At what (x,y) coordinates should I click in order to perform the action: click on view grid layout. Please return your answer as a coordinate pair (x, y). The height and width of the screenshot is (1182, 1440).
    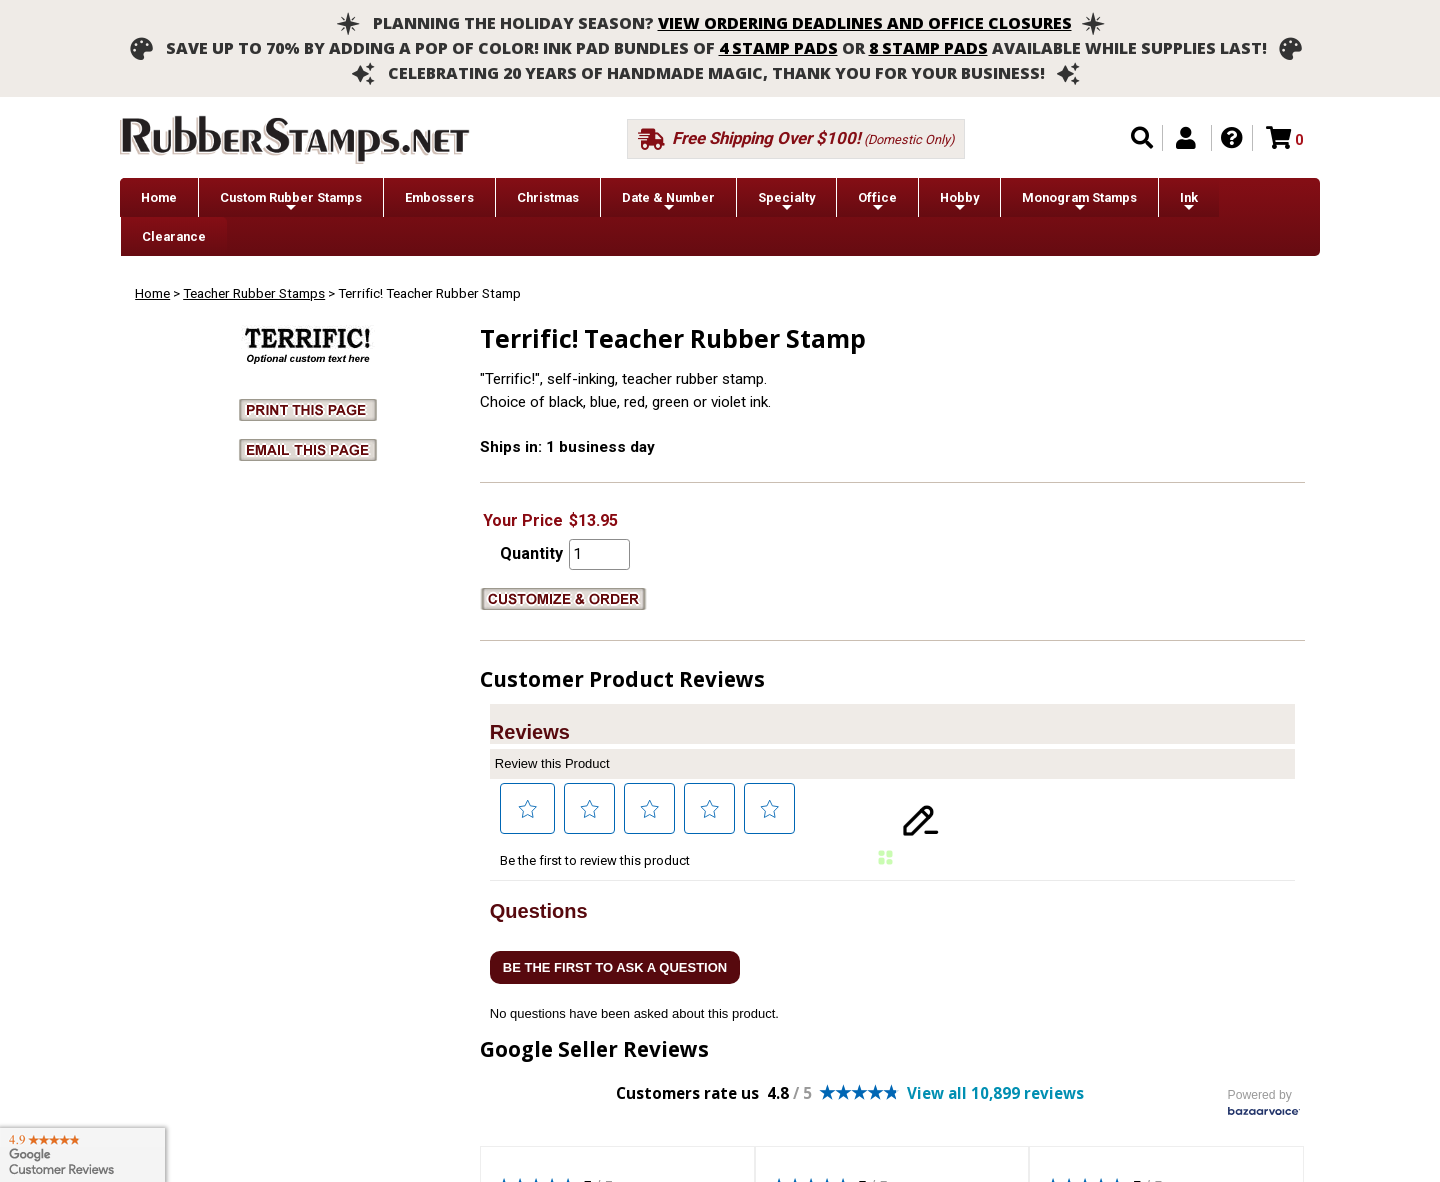
    Looking at the image, I should click on (885, 857).